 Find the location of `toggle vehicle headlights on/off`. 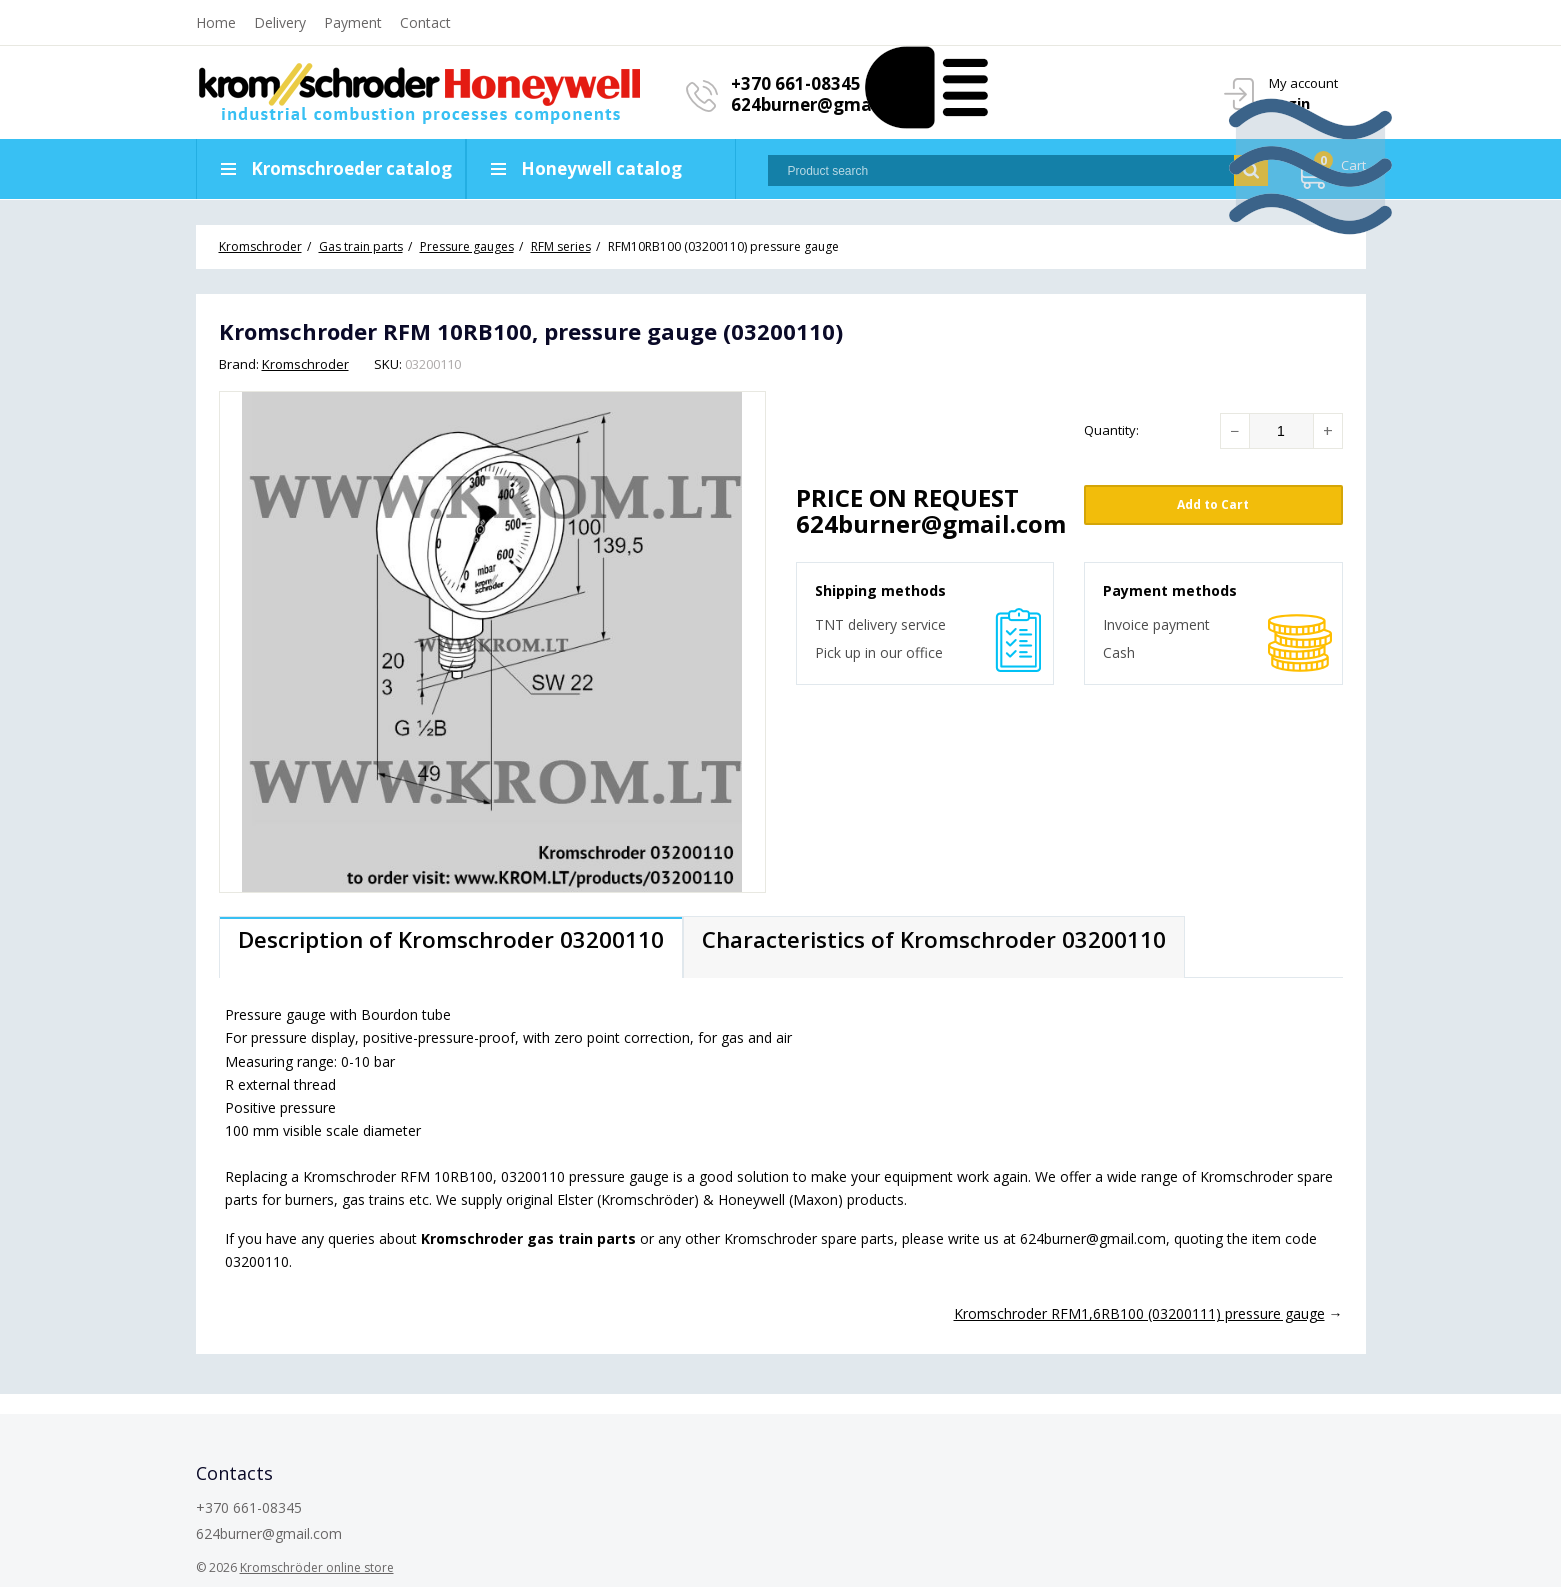

toggle vehicle headlights on/off is located at coordinates (926, 87).